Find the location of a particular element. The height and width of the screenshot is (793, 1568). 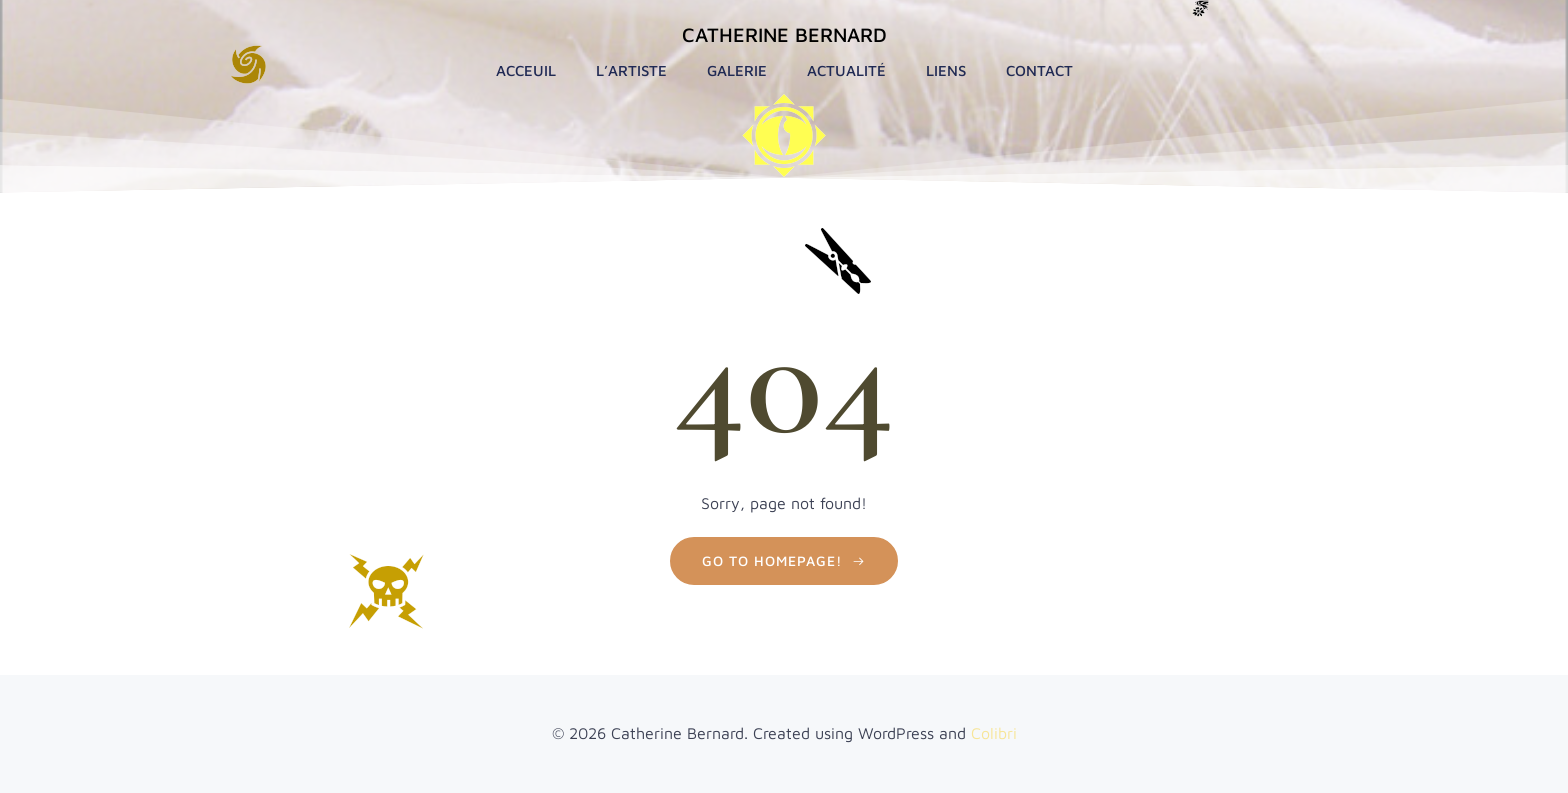

represents a shell or spiral-themed game item is located at coordinates (248, 64).